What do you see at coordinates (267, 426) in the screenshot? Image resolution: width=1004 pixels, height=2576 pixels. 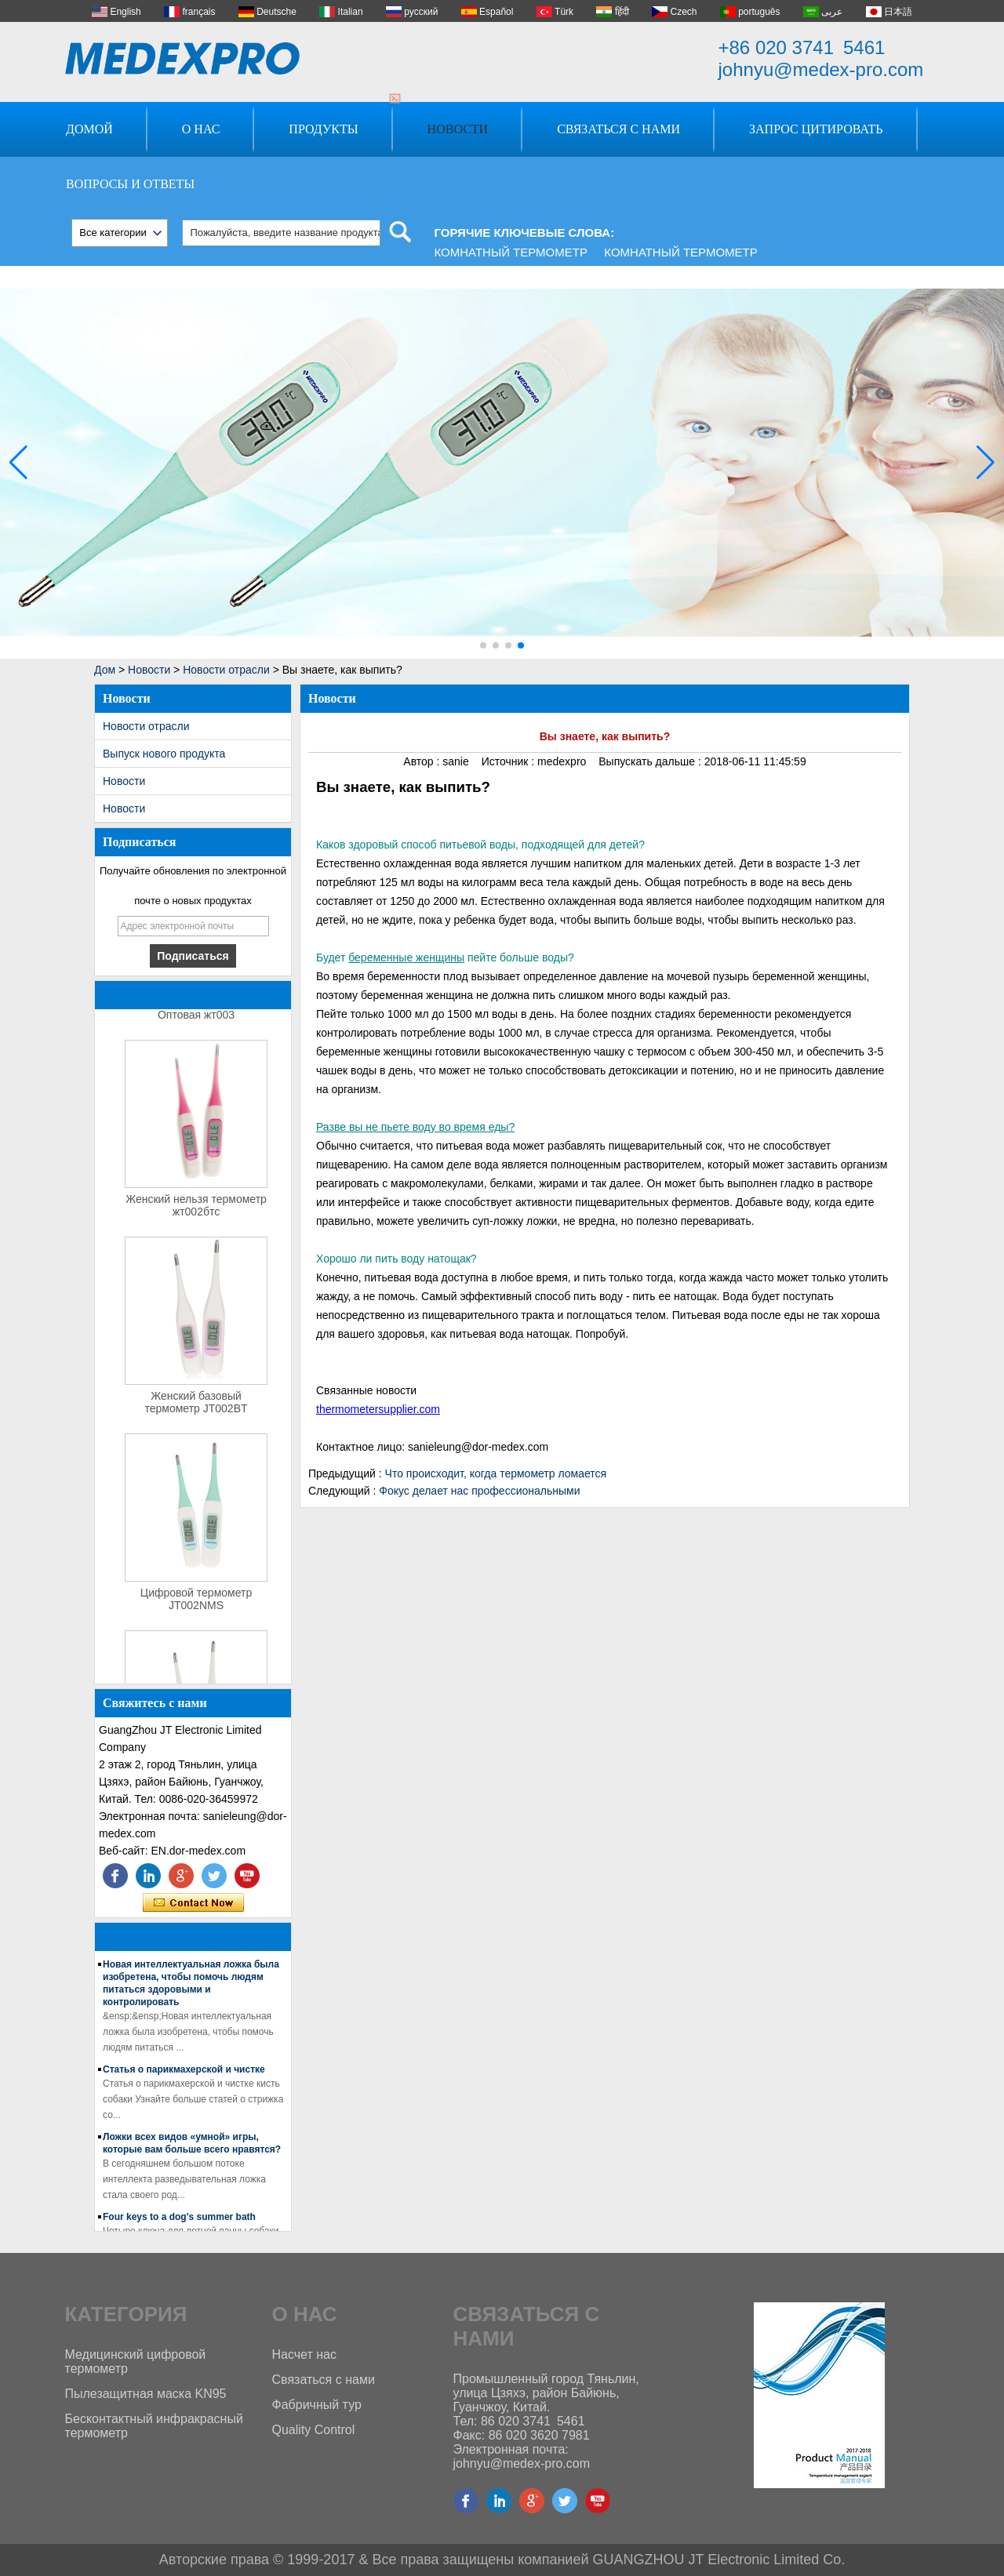 I see `upload file to cloud storage` at bounding box center [267, 426].